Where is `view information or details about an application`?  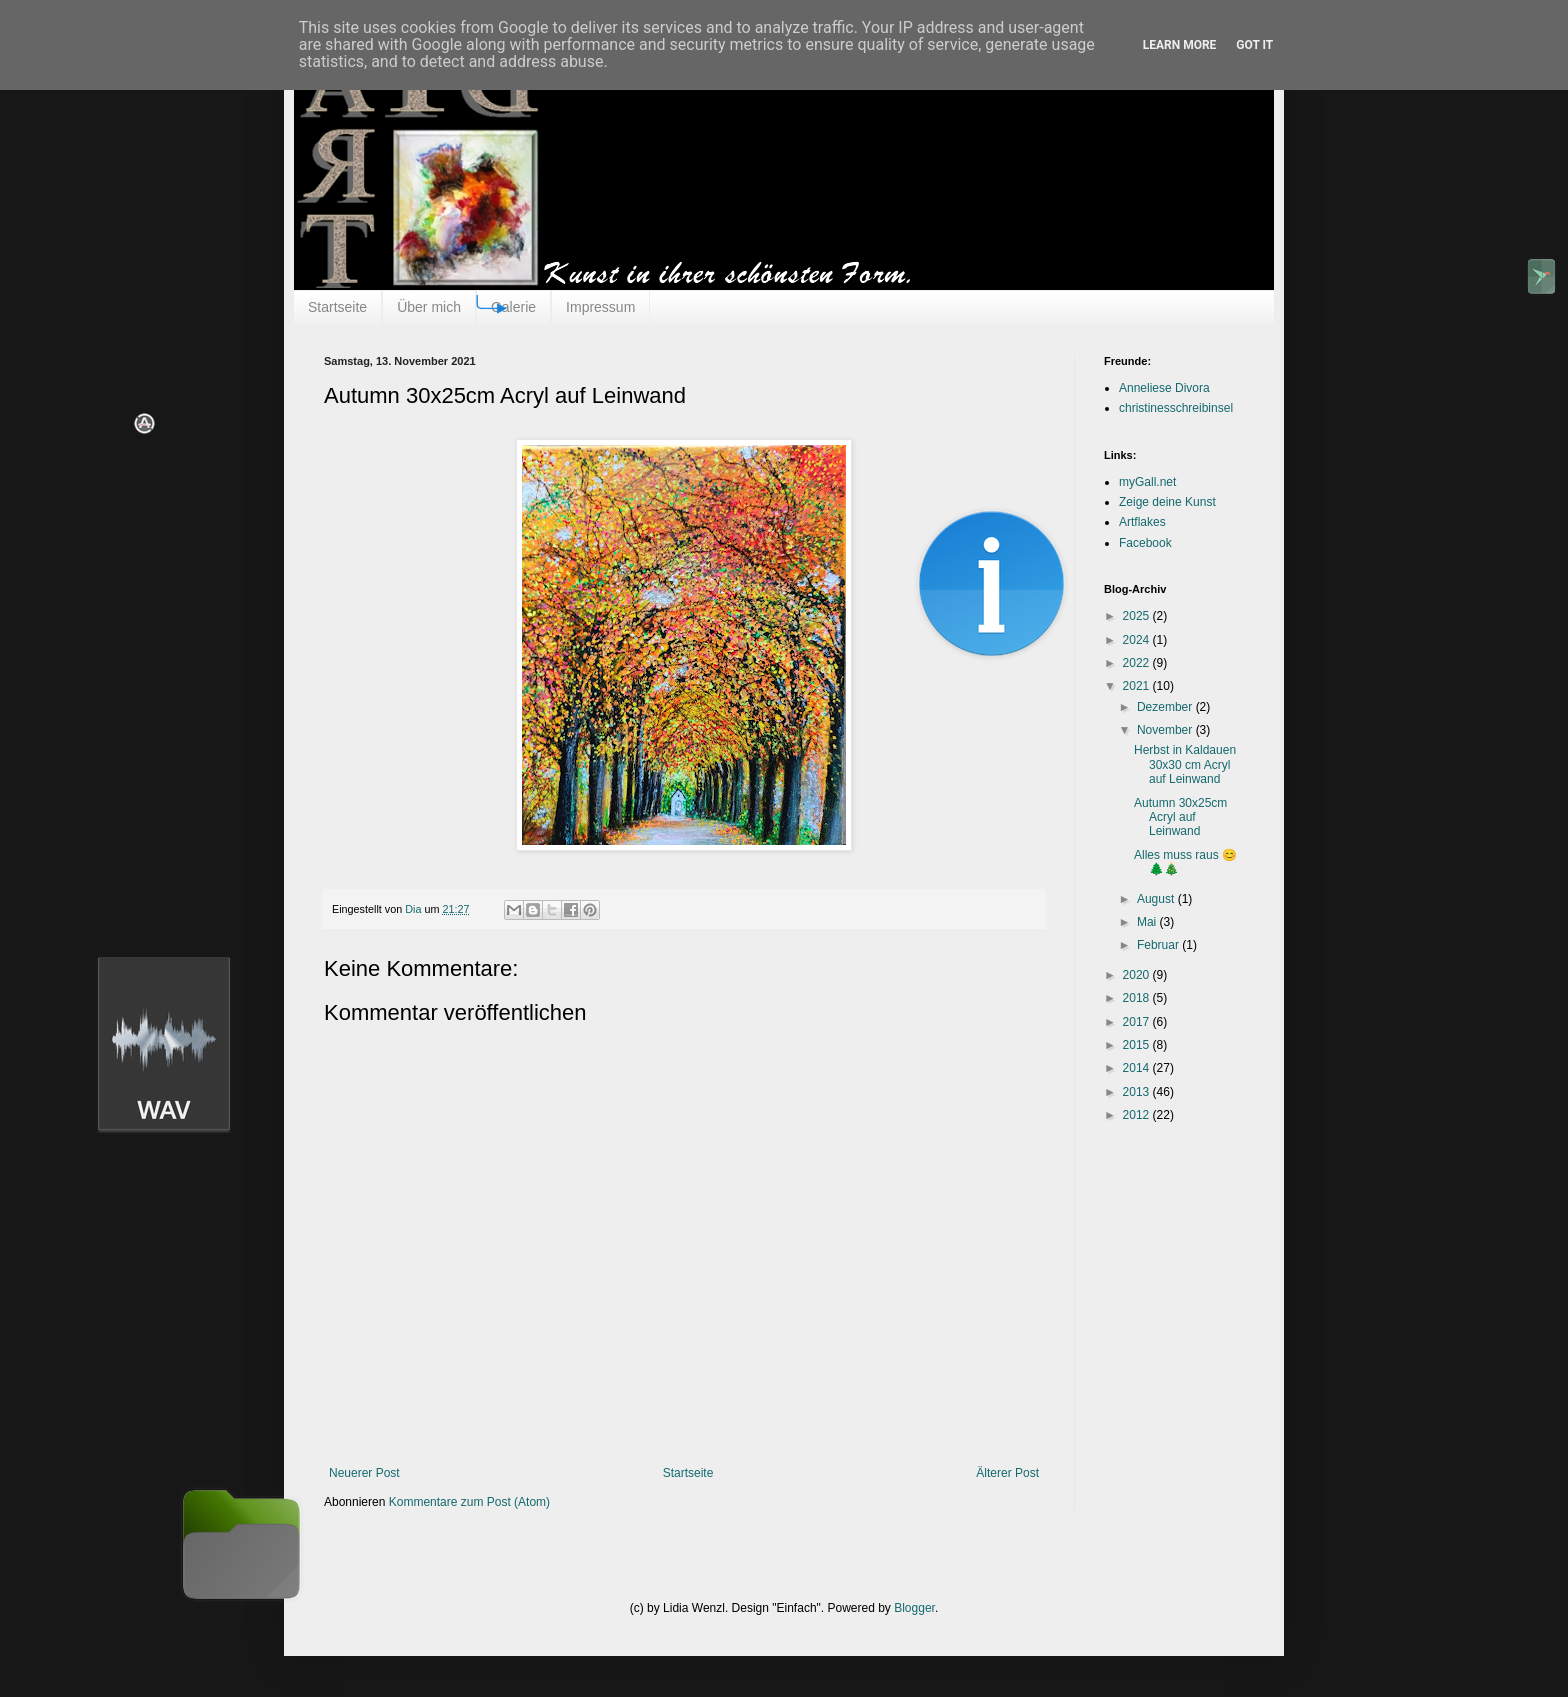 view information or details about an application is located at coordinates (991, 583).